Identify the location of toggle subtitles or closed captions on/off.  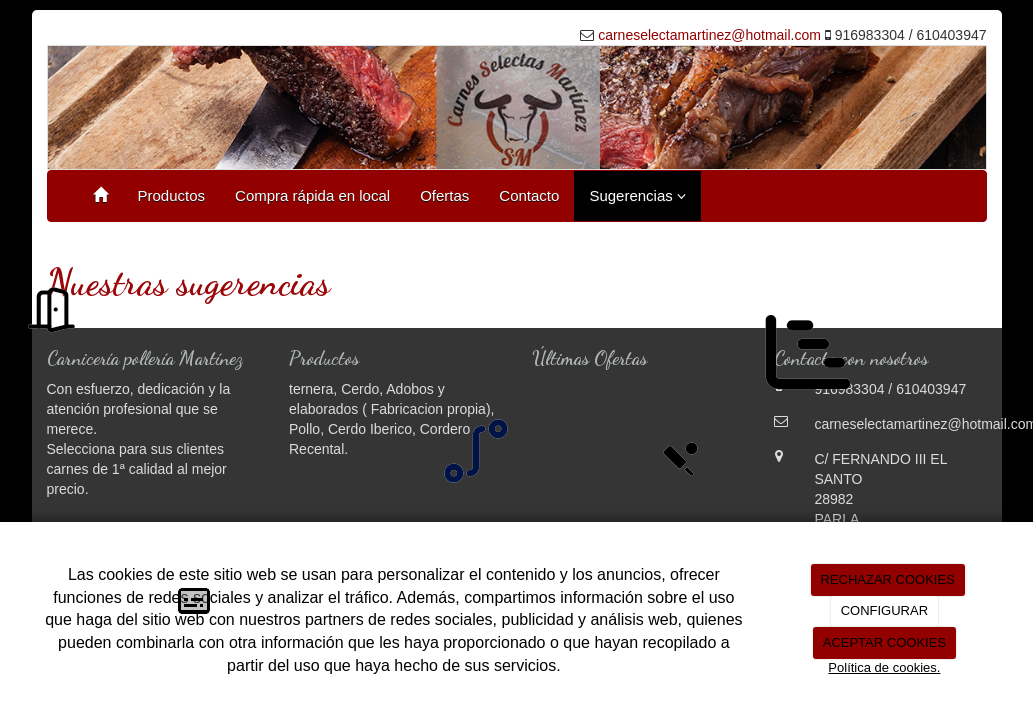
(194, 601).